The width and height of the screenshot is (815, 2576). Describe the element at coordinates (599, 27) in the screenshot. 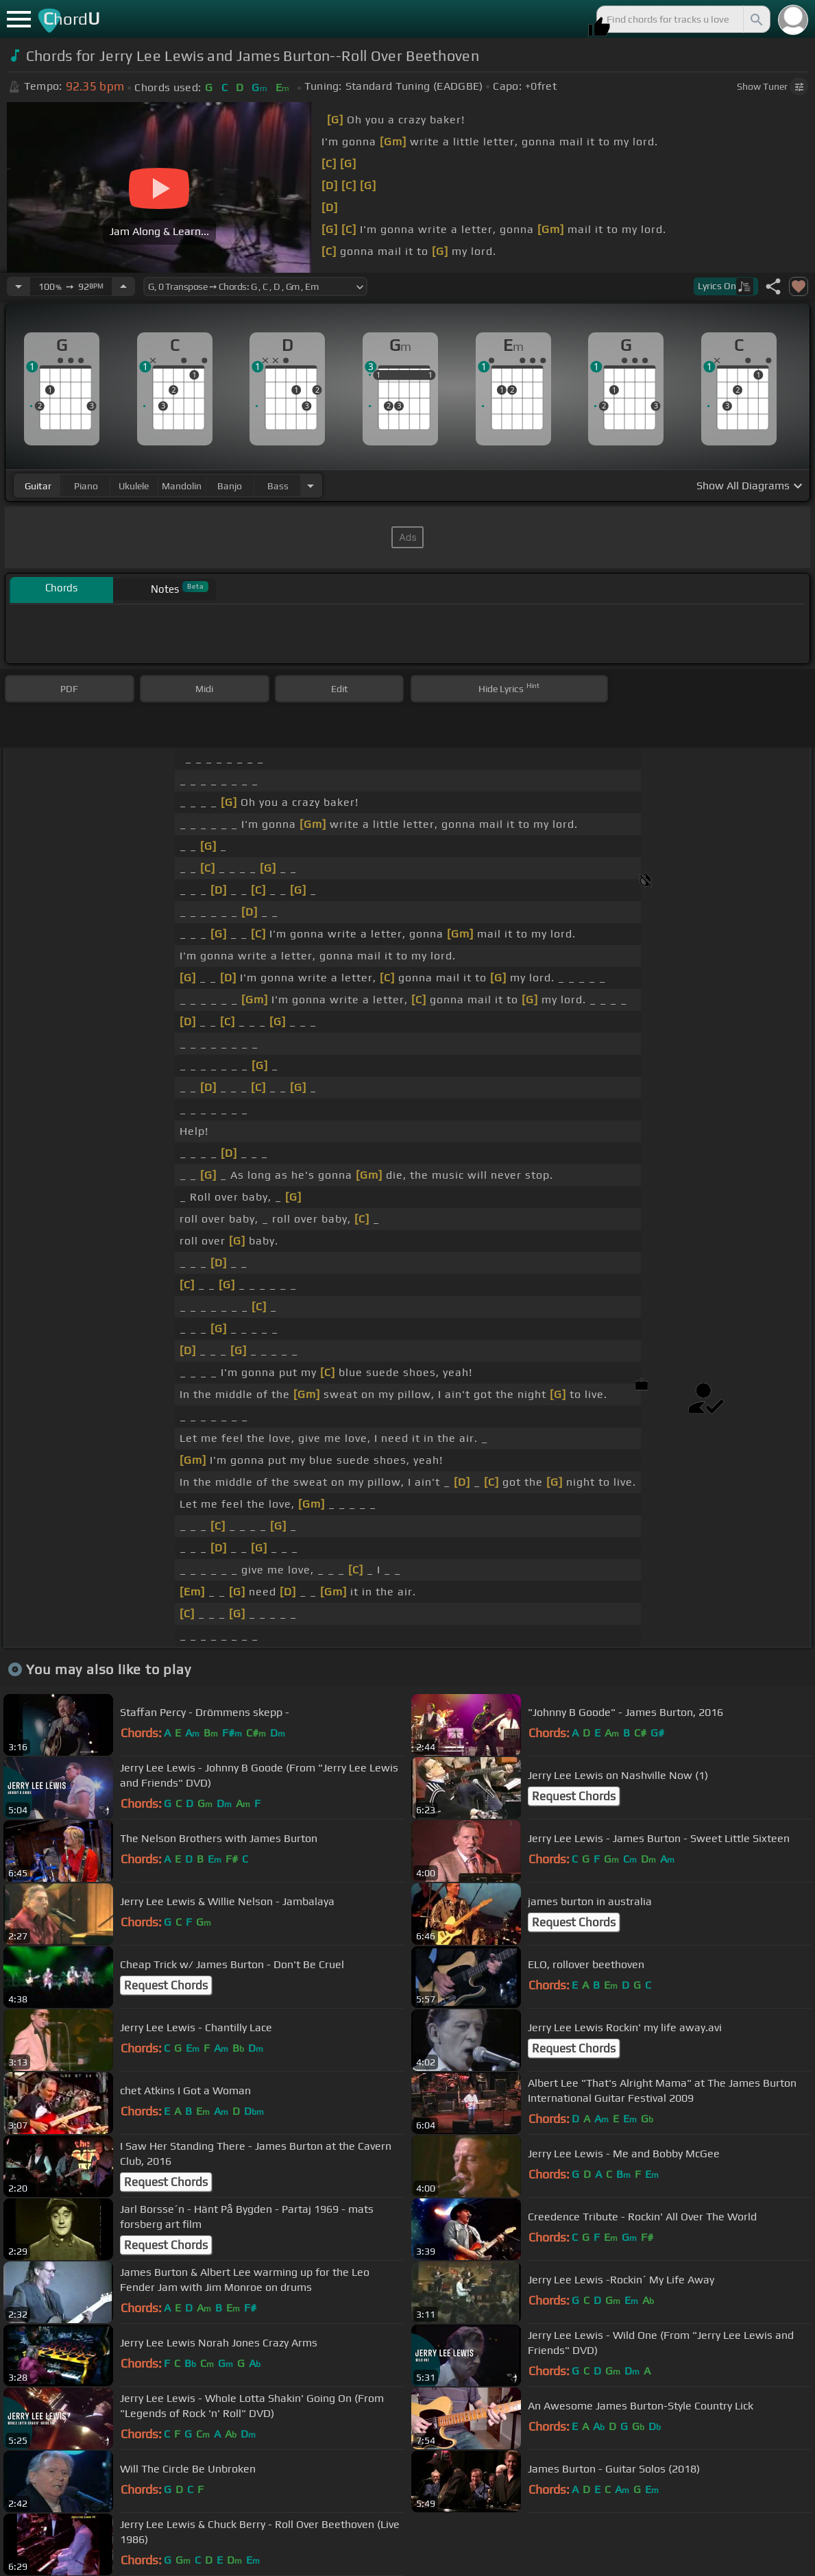

I see `like or upvote this content` at that location.